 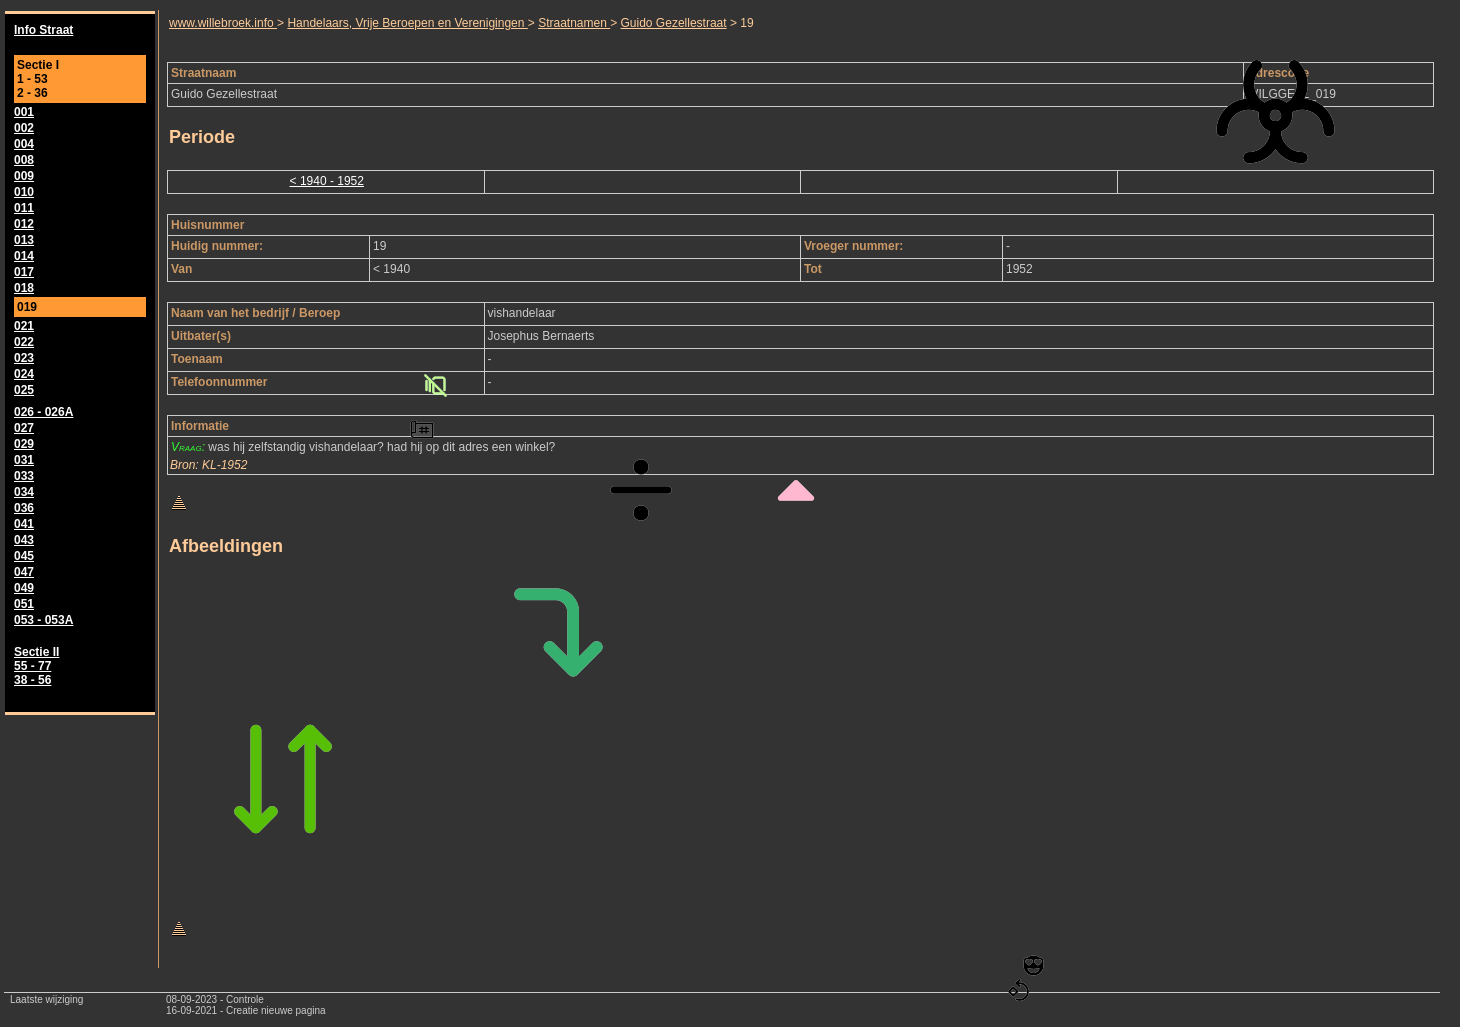 I want to click on indicates hazardous or dangerous content, so click(x=1275, y=115).